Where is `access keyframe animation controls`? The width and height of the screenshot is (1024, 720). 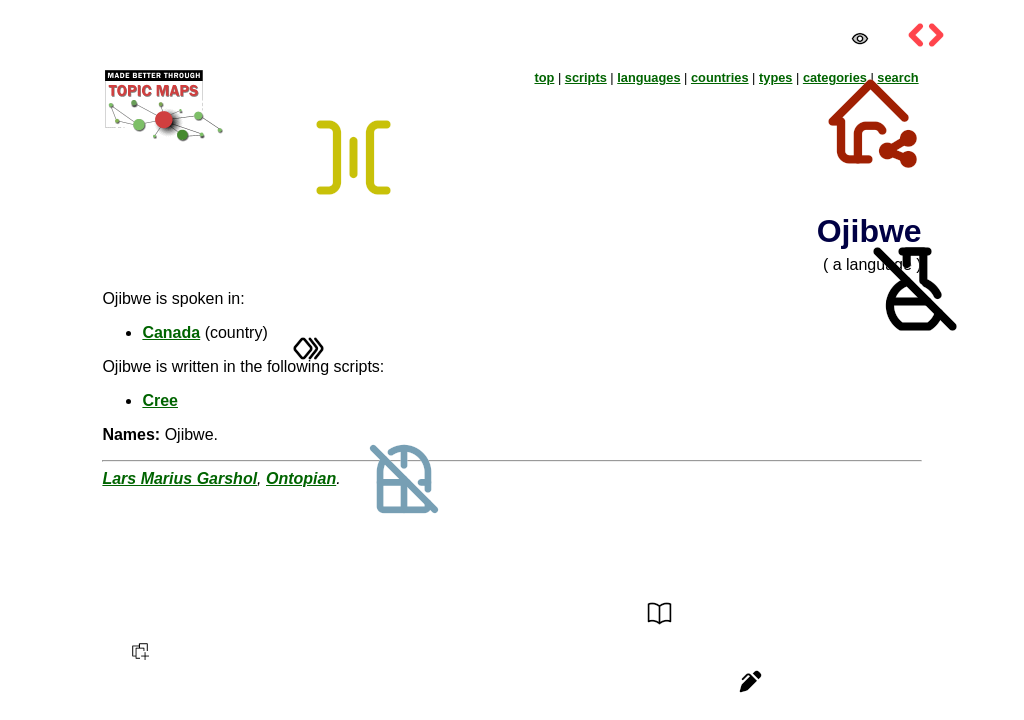
access keyframe animation controls is located at coordinates (308, 348).